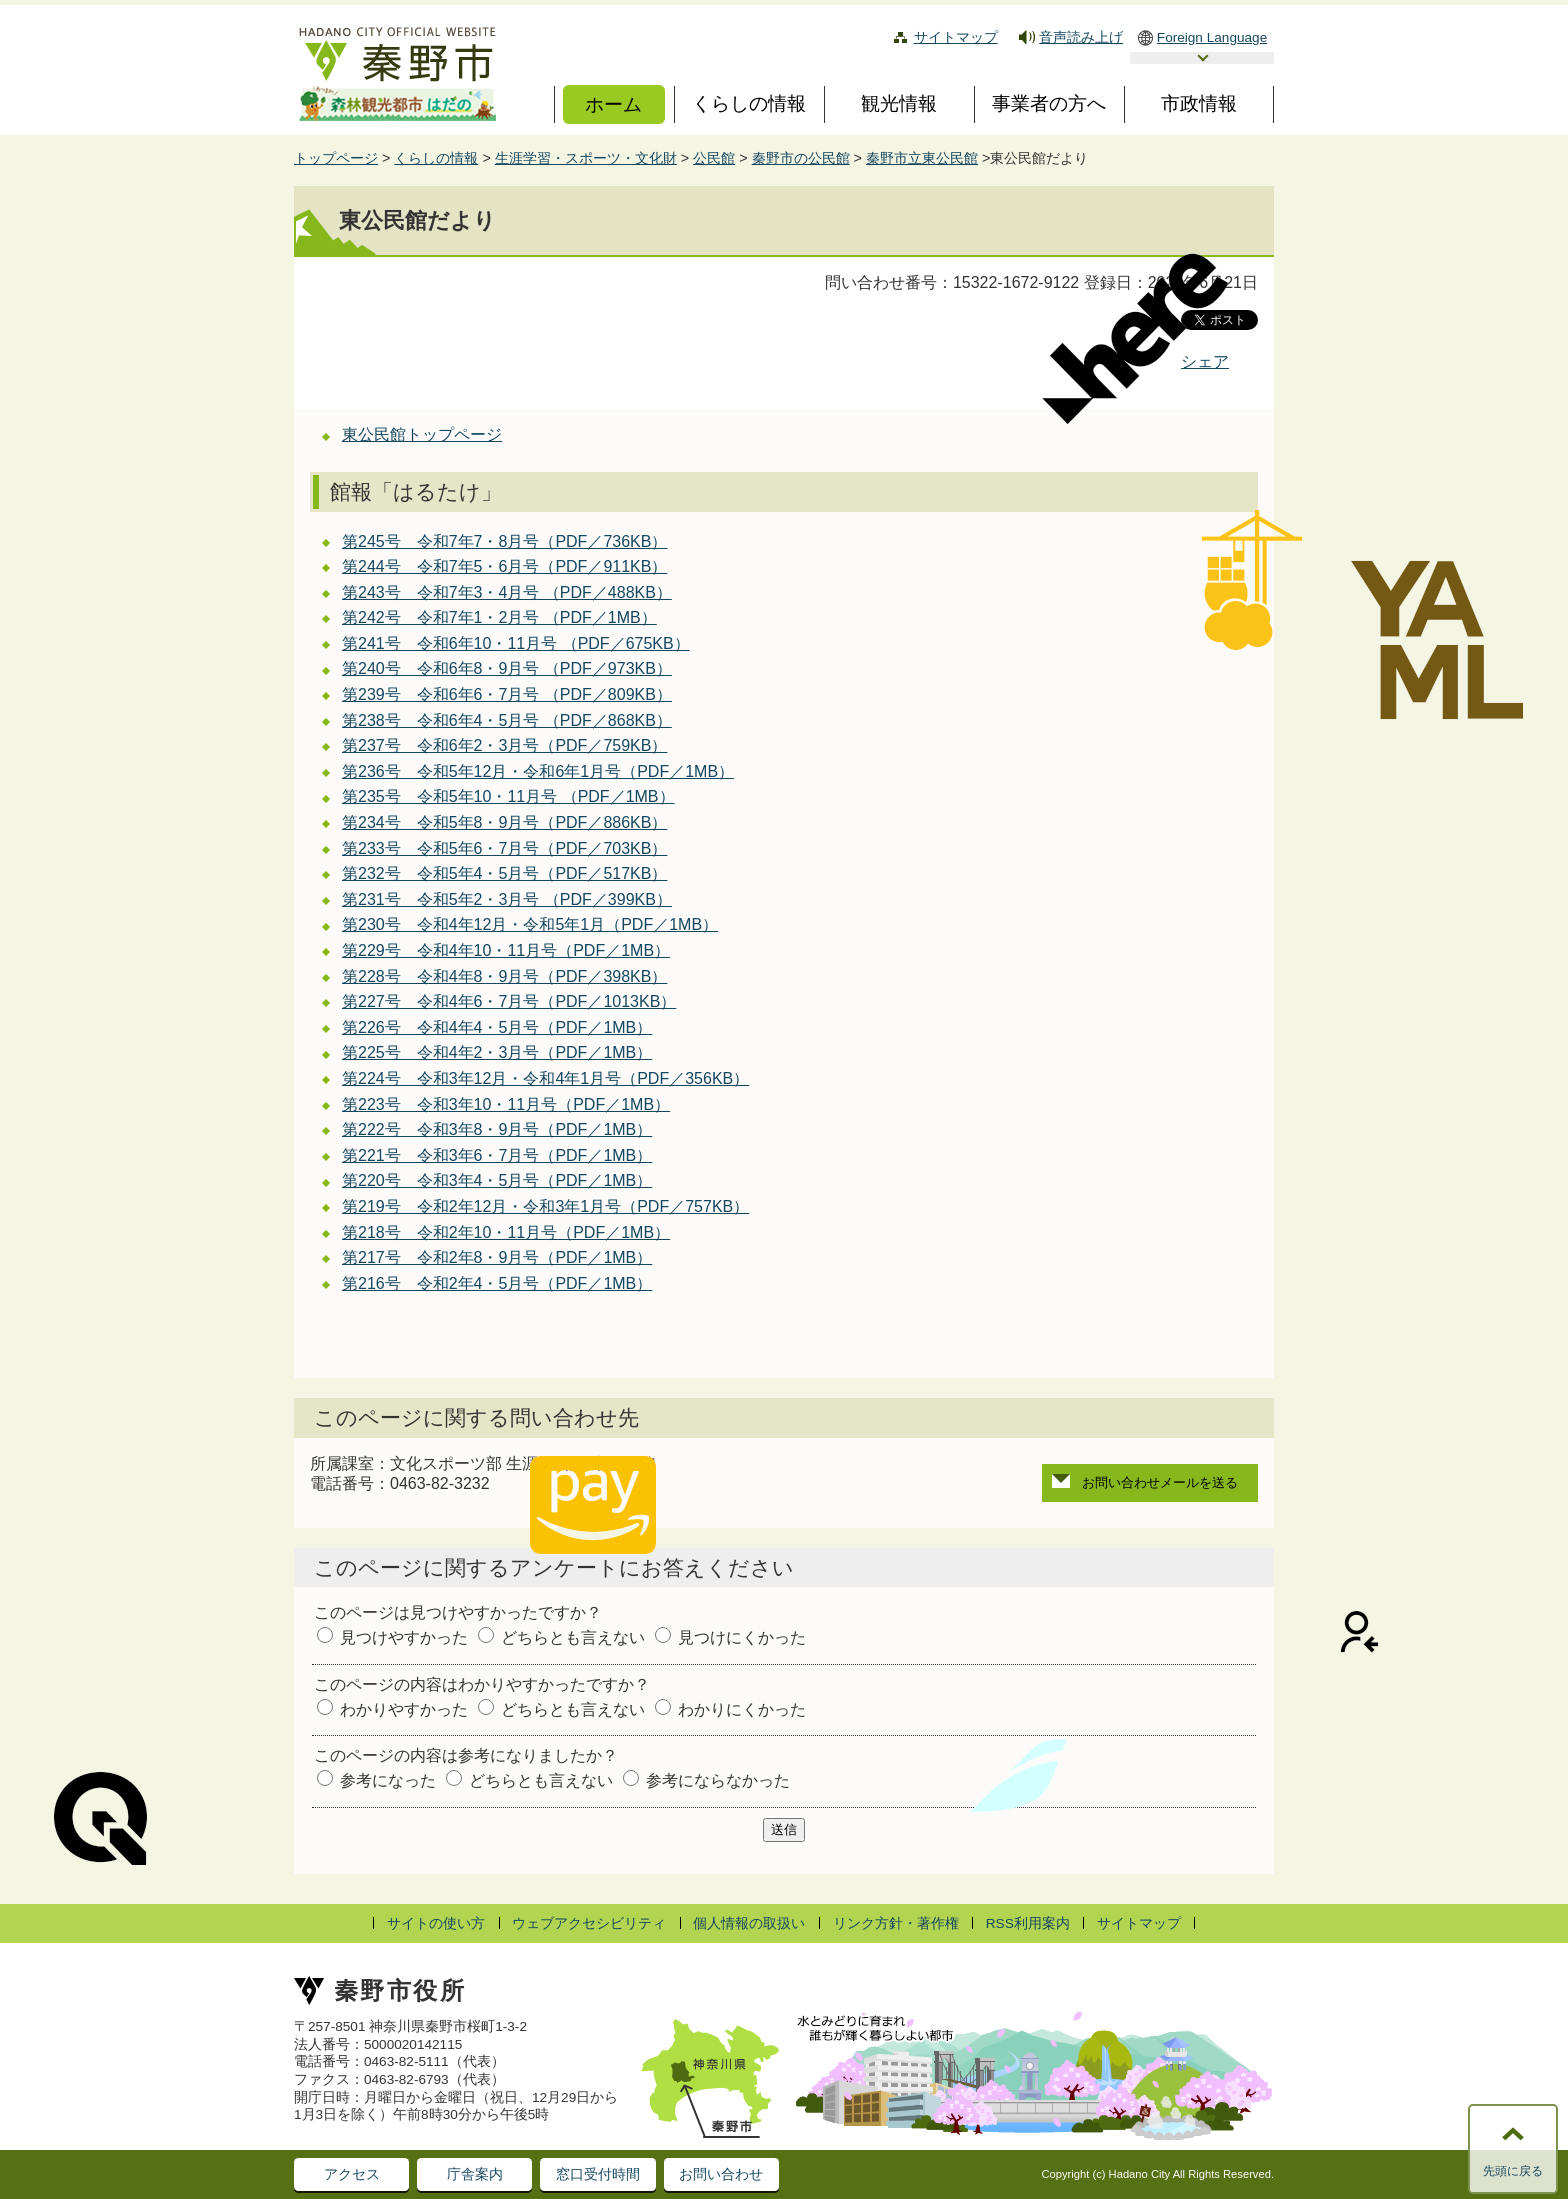 The width and height of the screenshot is (1568, 2199). What do you see at coordinates (1356, 1632) in the screenshot?
I see `incoming user request or invitation` at bounding box center [1356, 1632].